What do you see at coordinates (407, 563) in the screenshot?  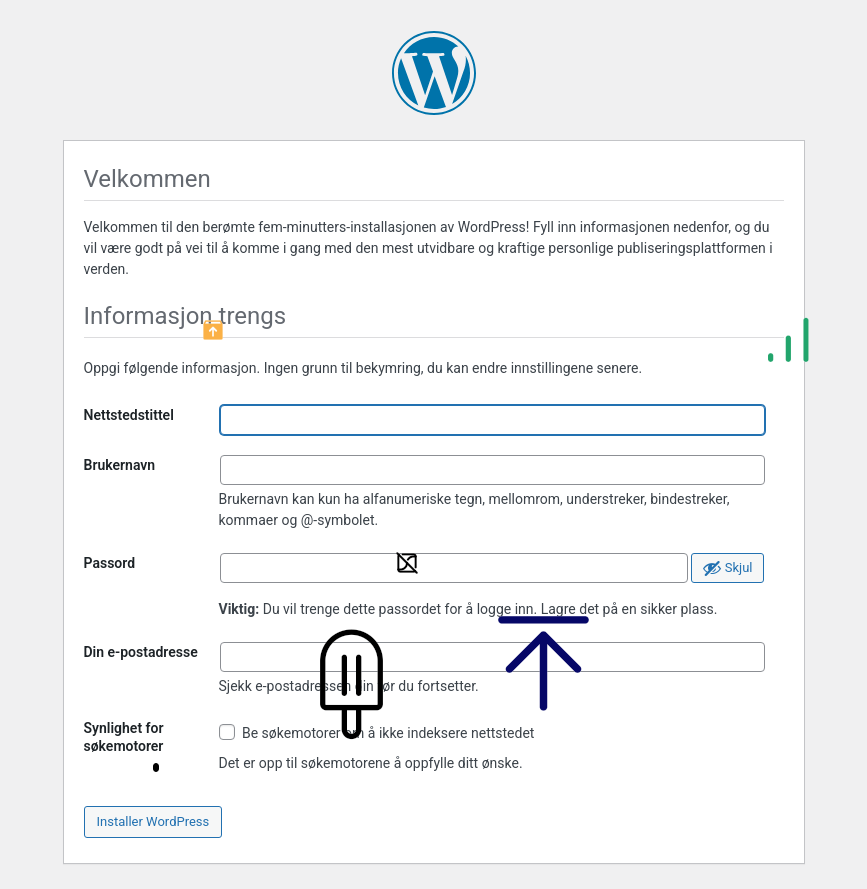 I see `disable contrast adjustment` at bounding box center [407, 563].